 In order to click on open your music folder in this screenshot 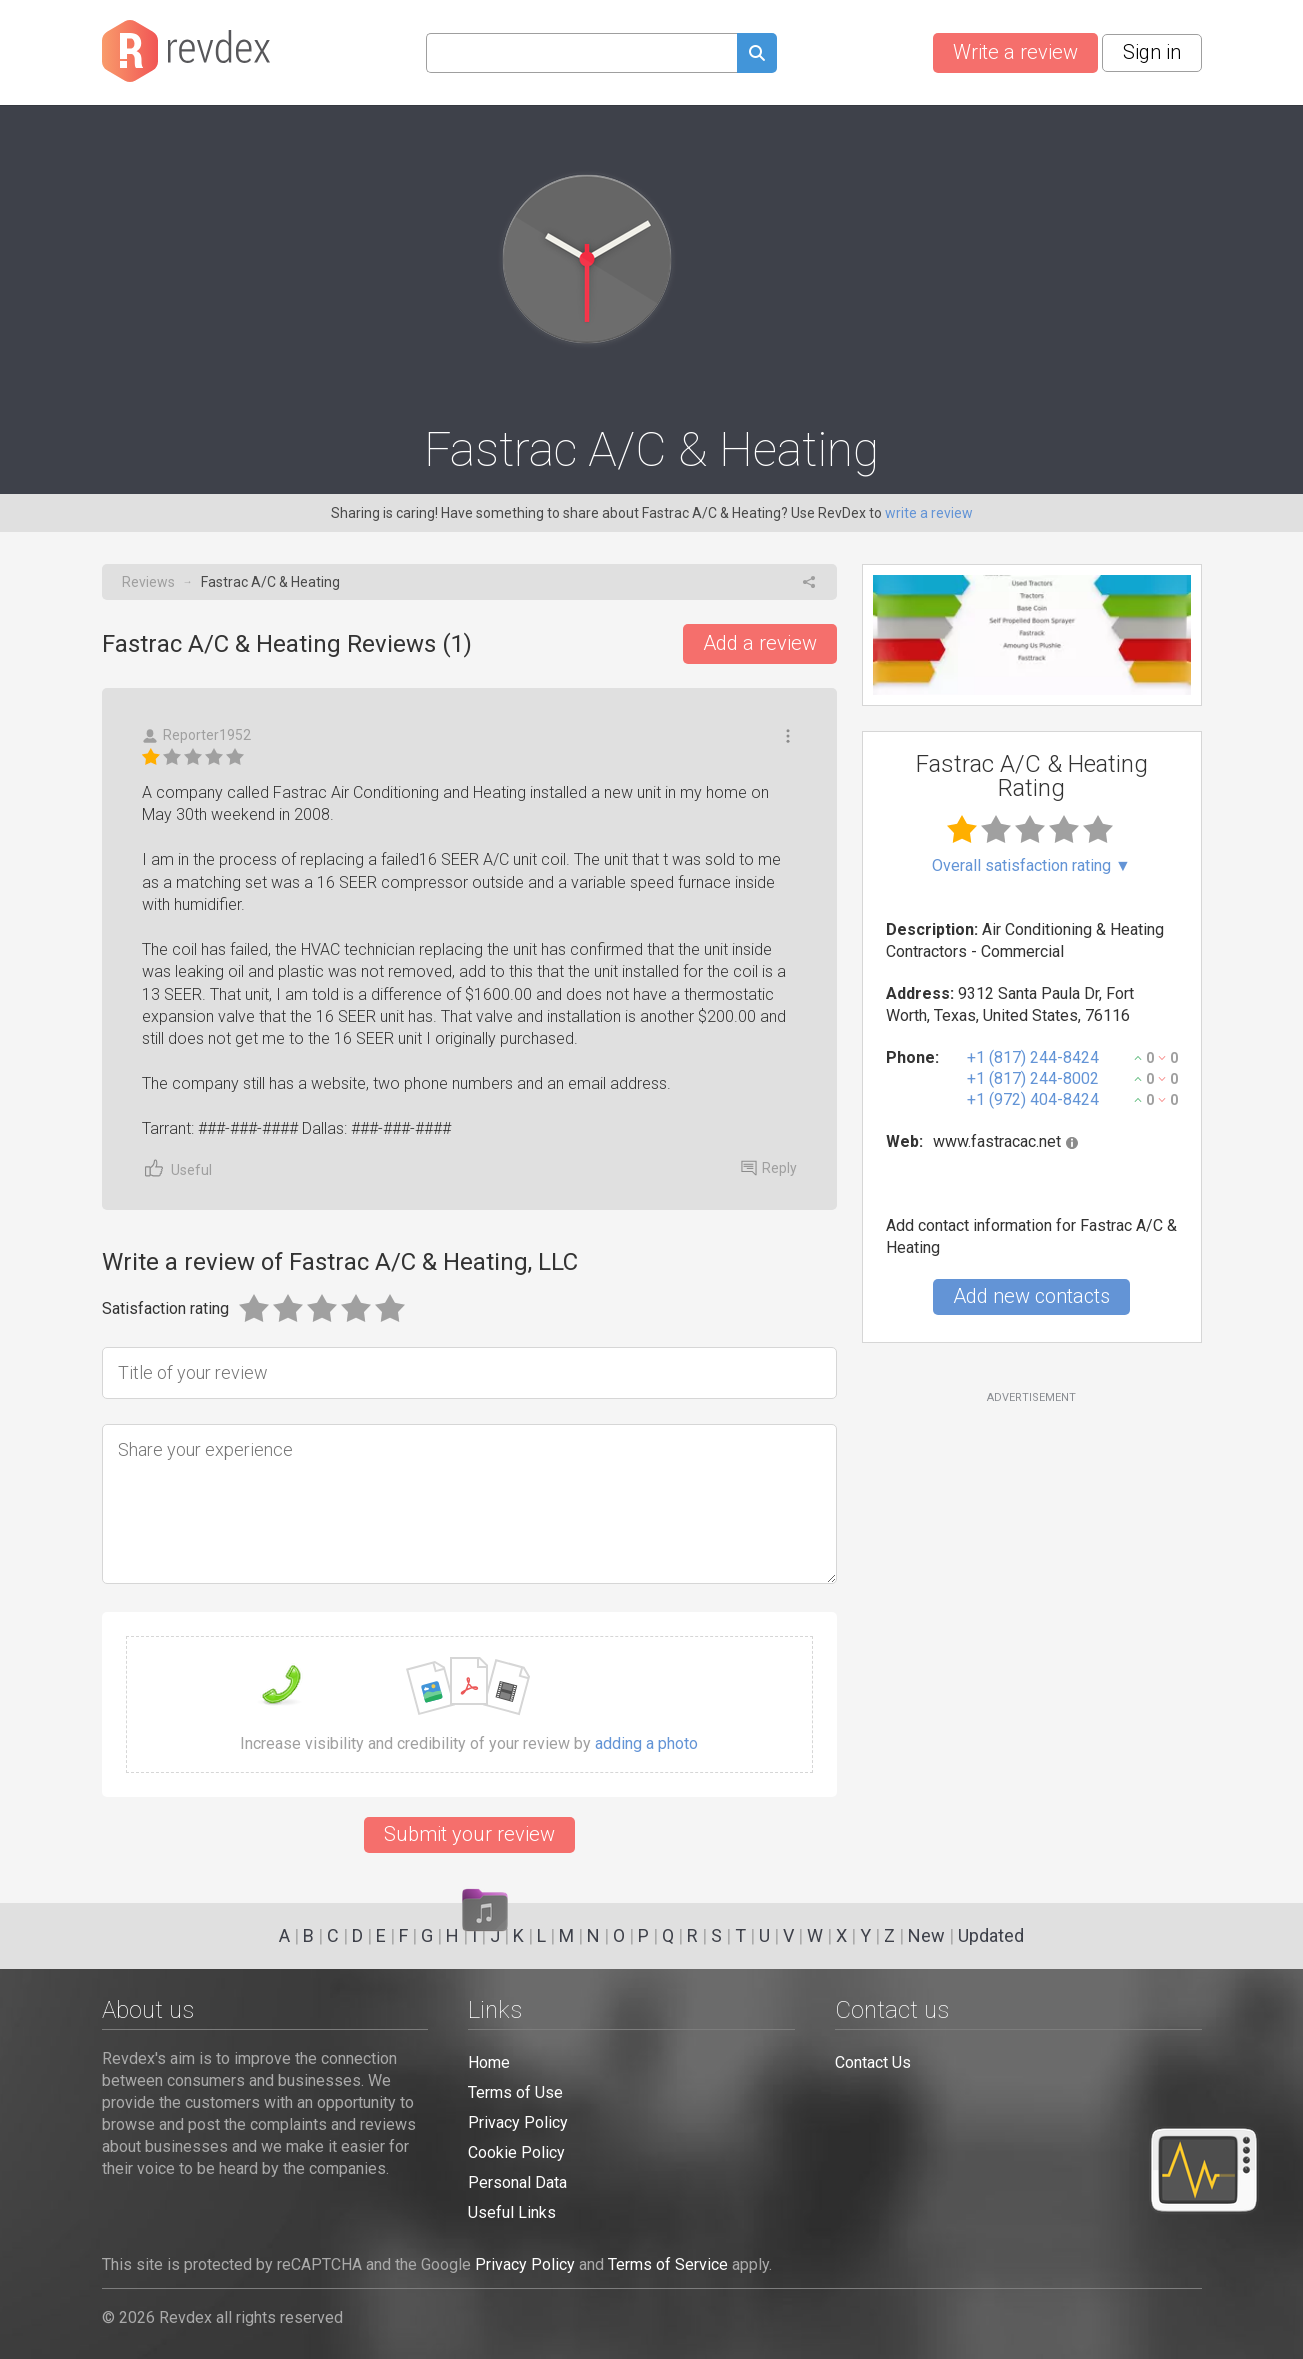, I will do `click(485, 1910)`.